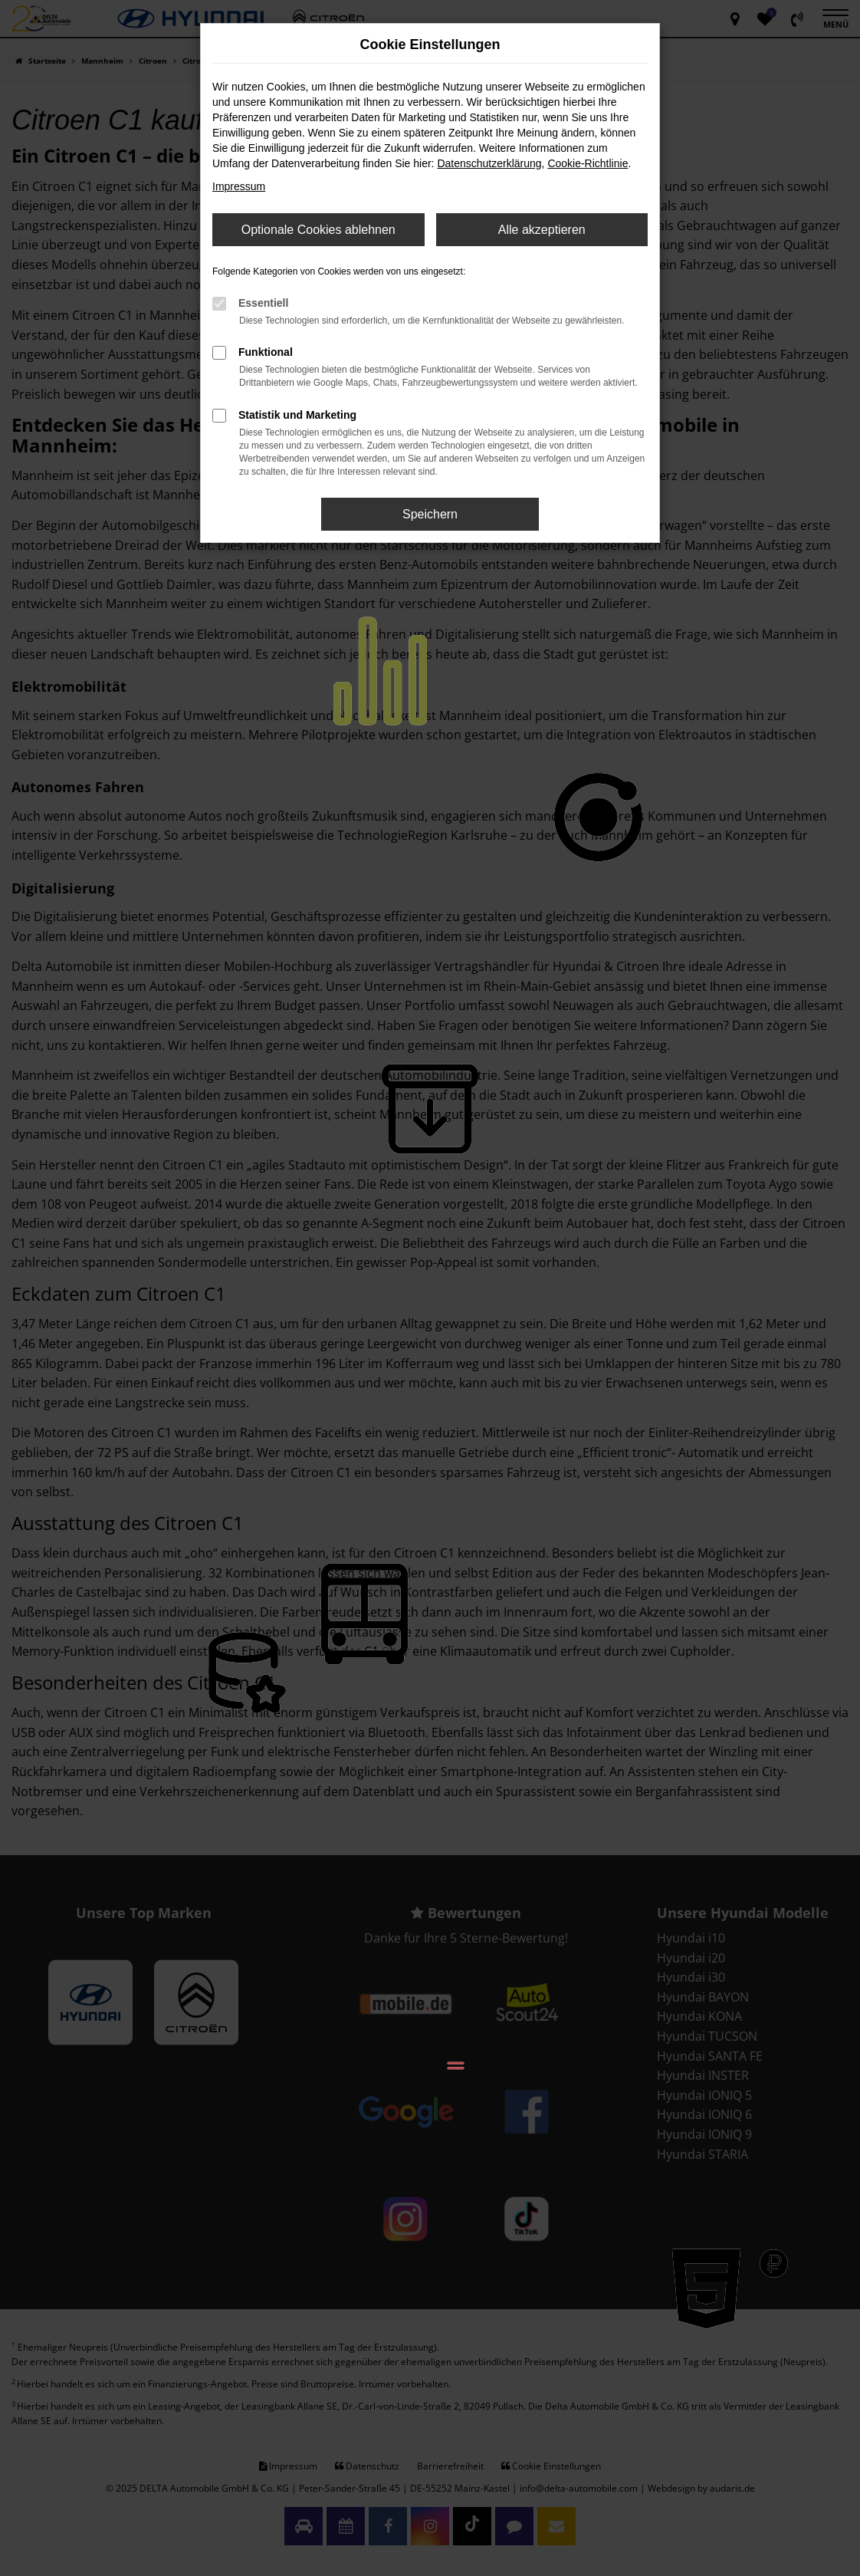 The height and width of the screenshot is (2576, 860). I want to click on ionic framework logo, so click(598, 817).